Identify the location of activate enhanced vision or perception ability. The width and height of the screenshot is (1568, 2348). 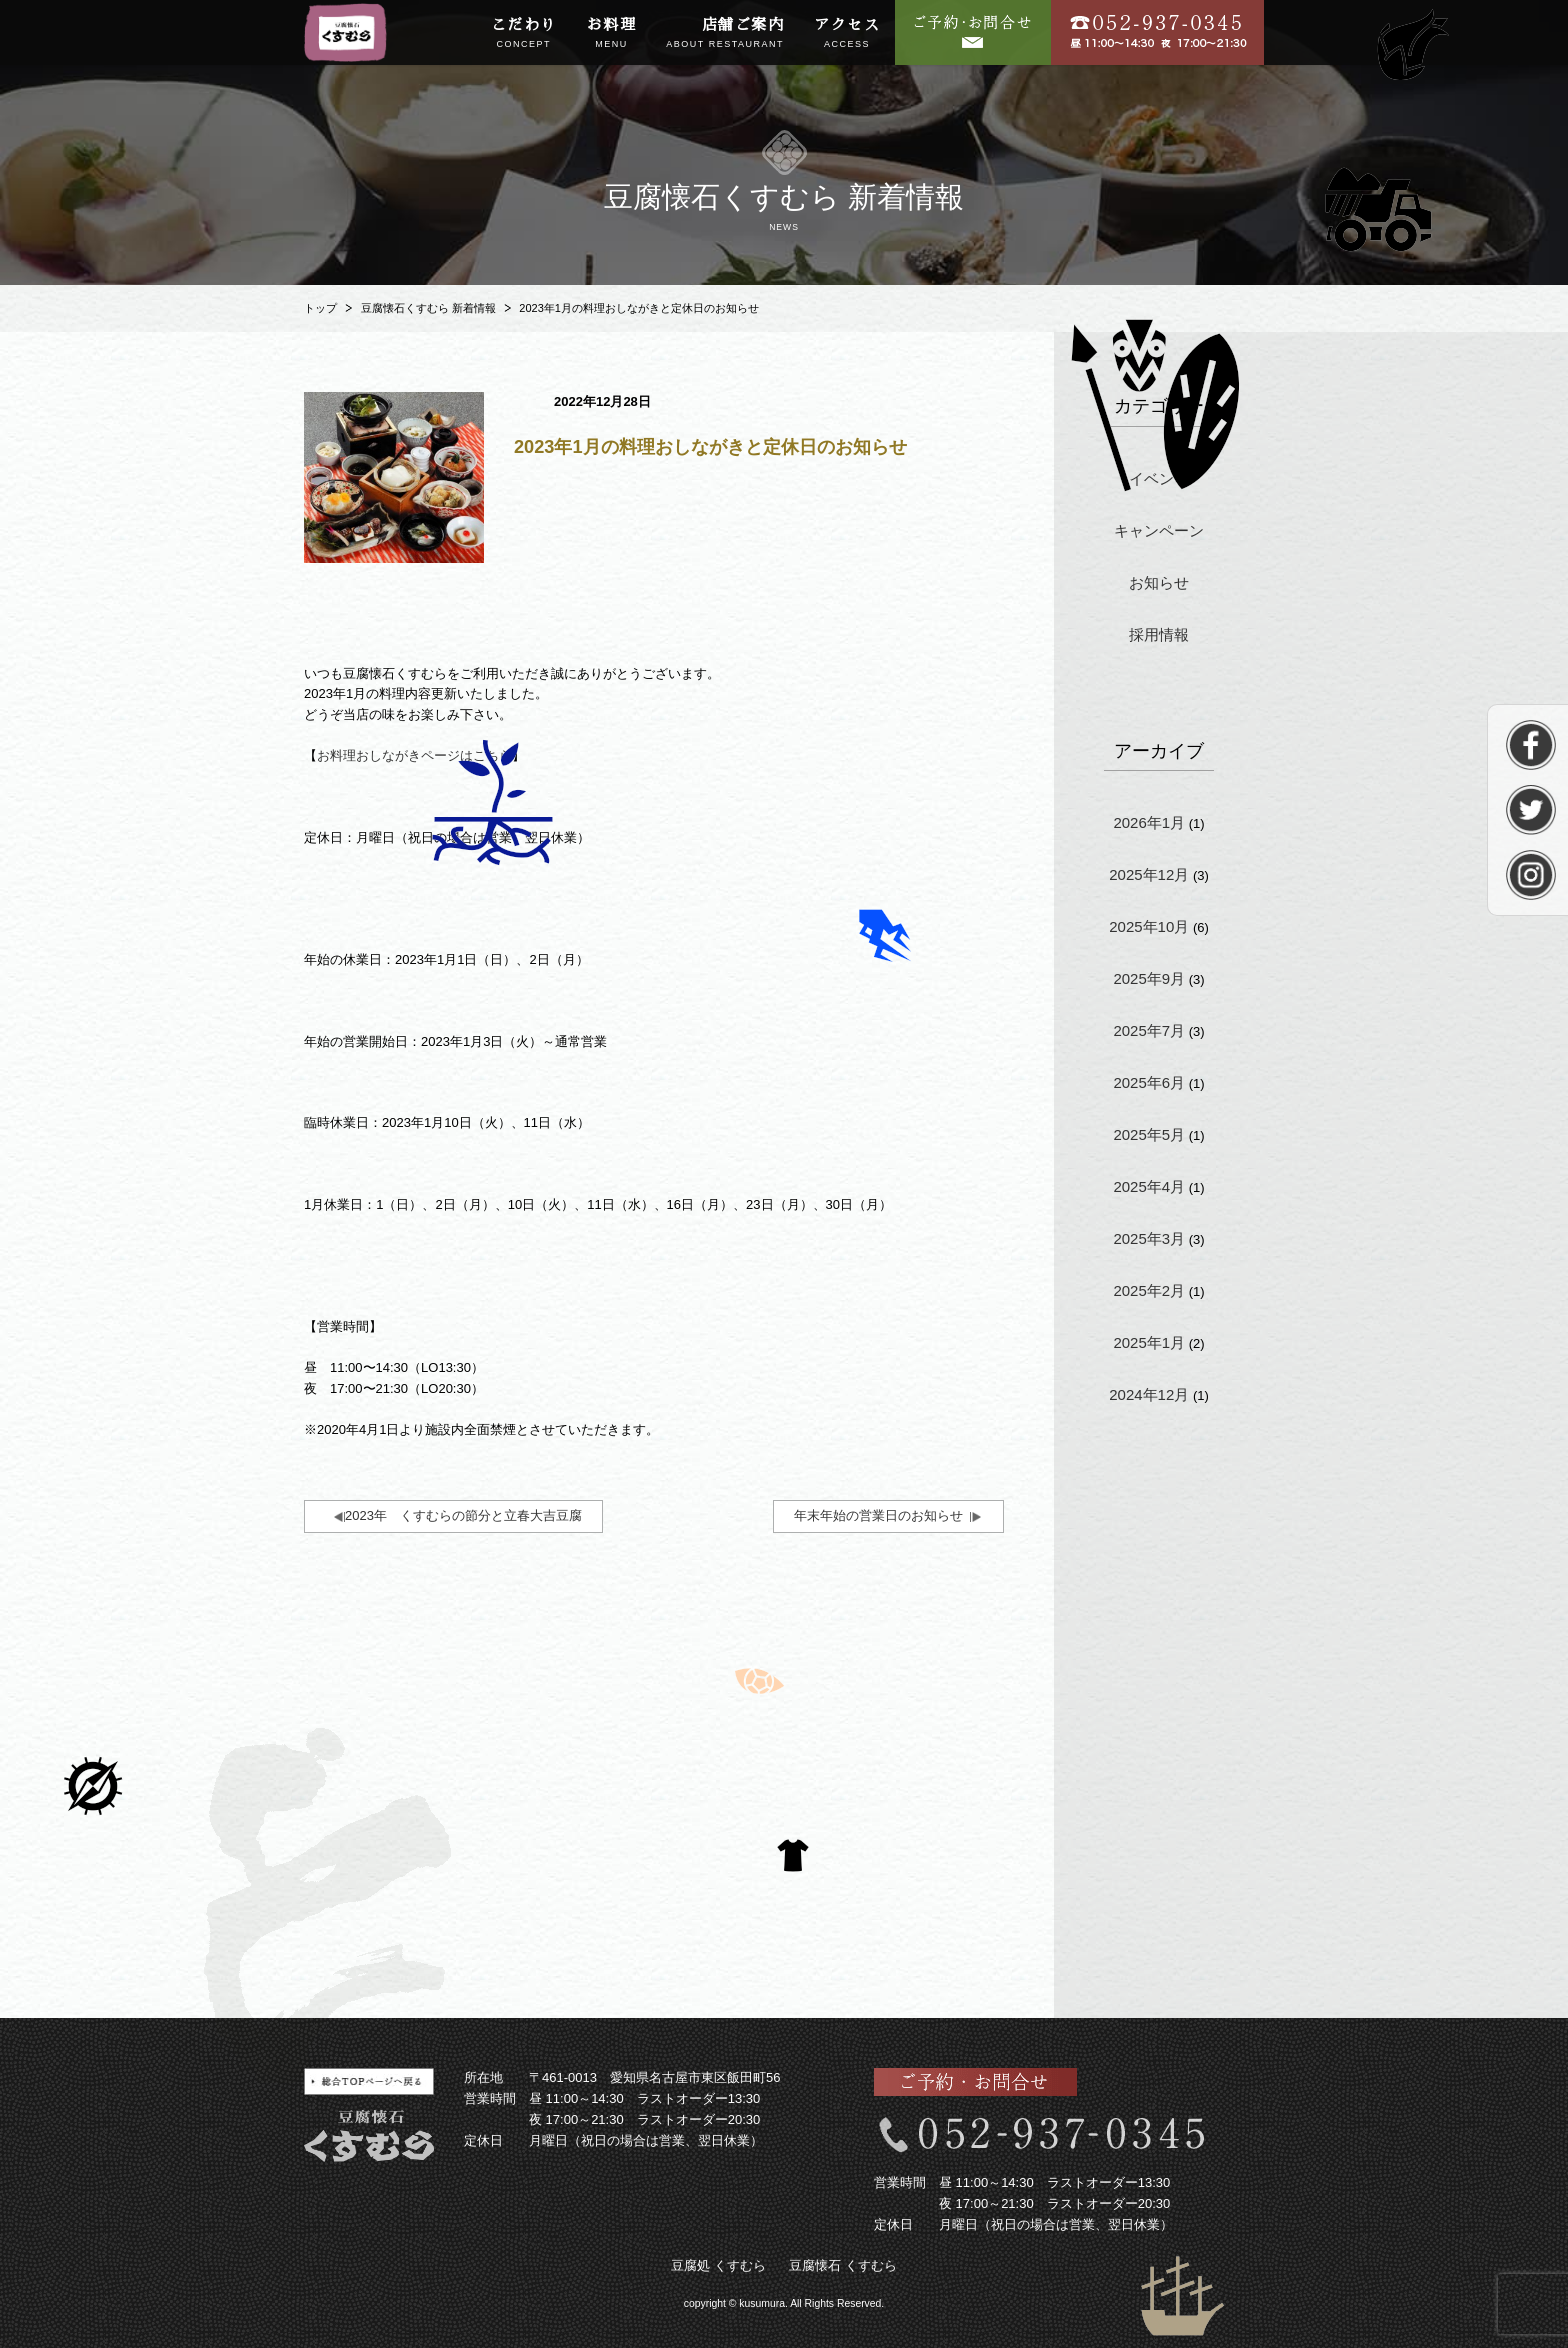
(759, 1682).